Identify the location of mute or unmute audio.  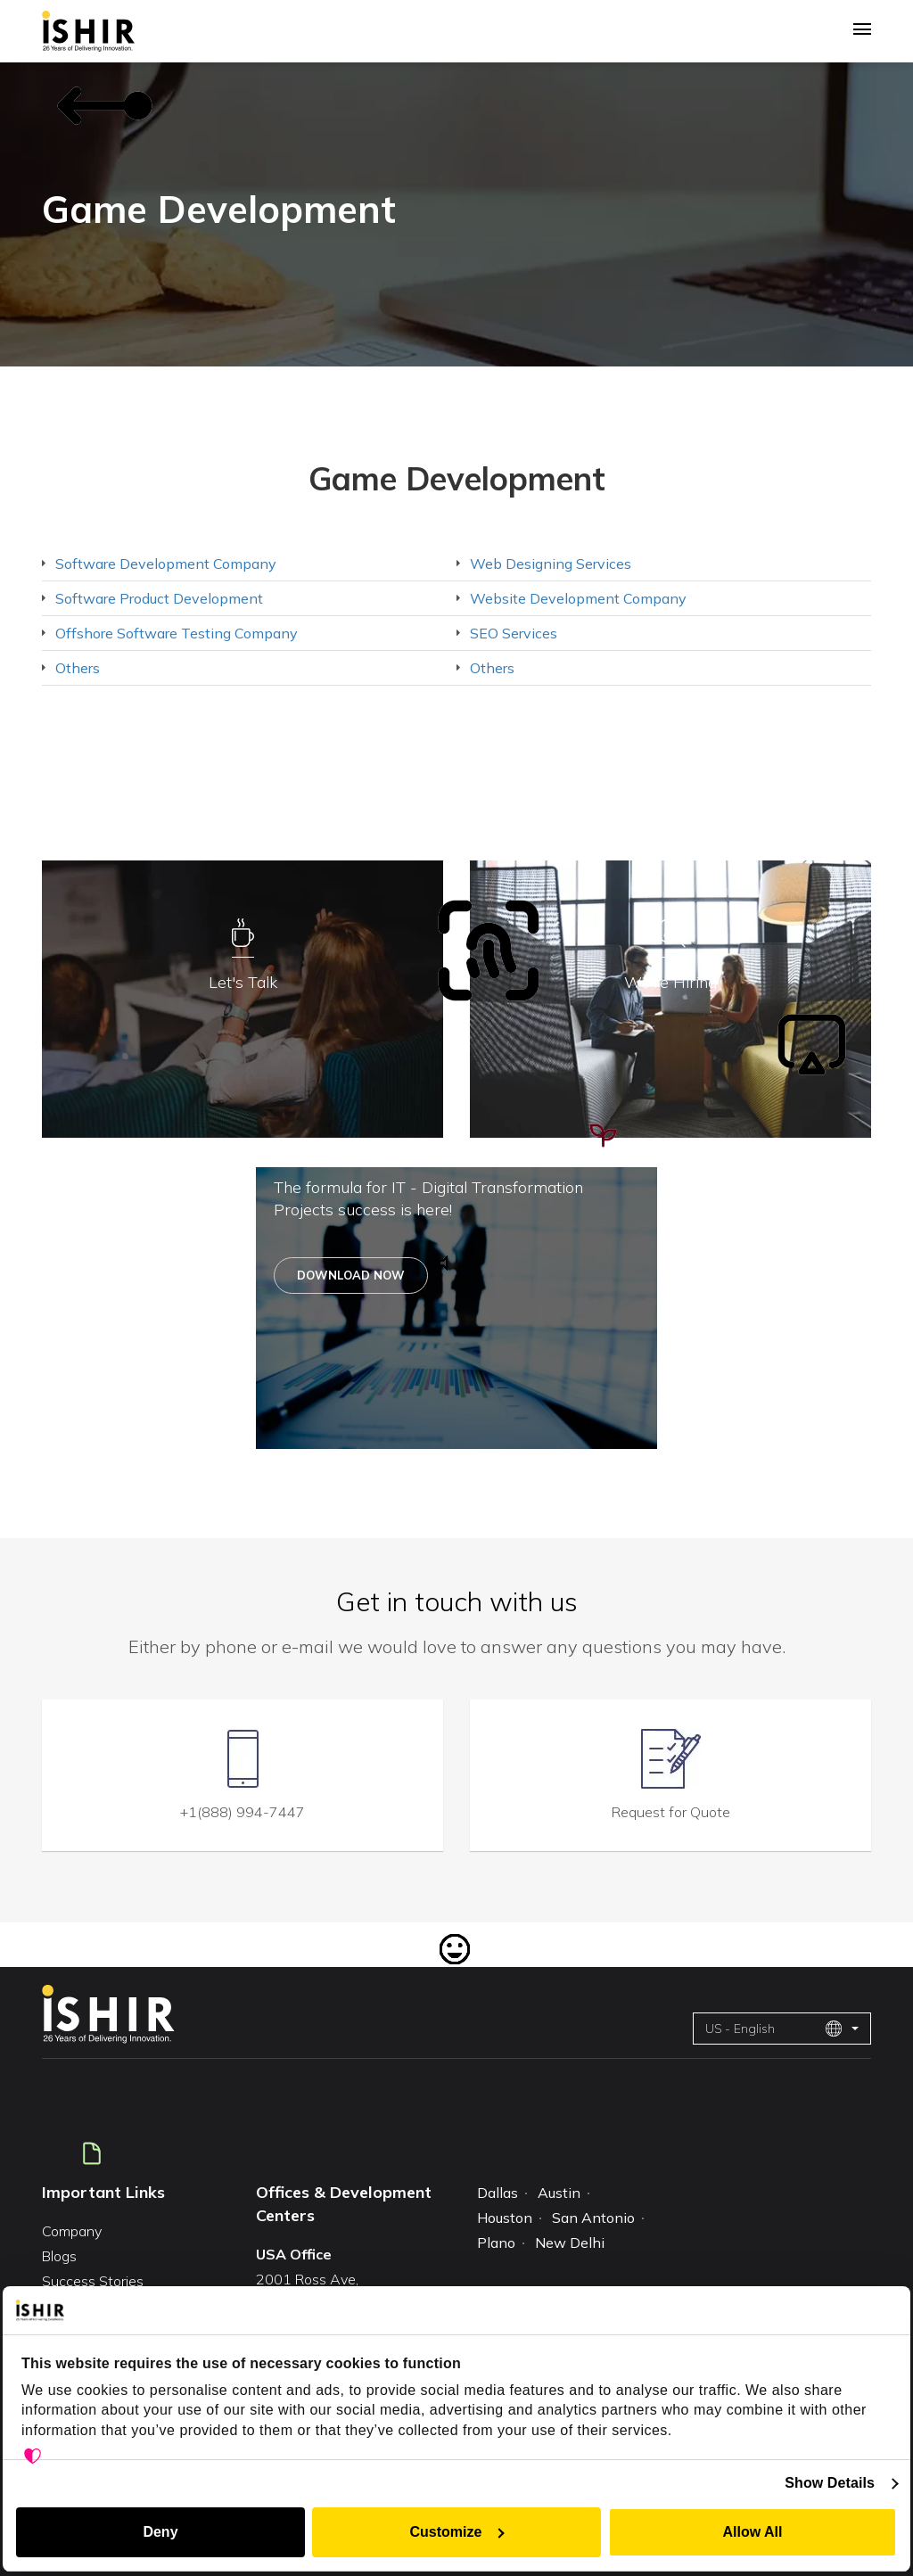
(443, 1263).